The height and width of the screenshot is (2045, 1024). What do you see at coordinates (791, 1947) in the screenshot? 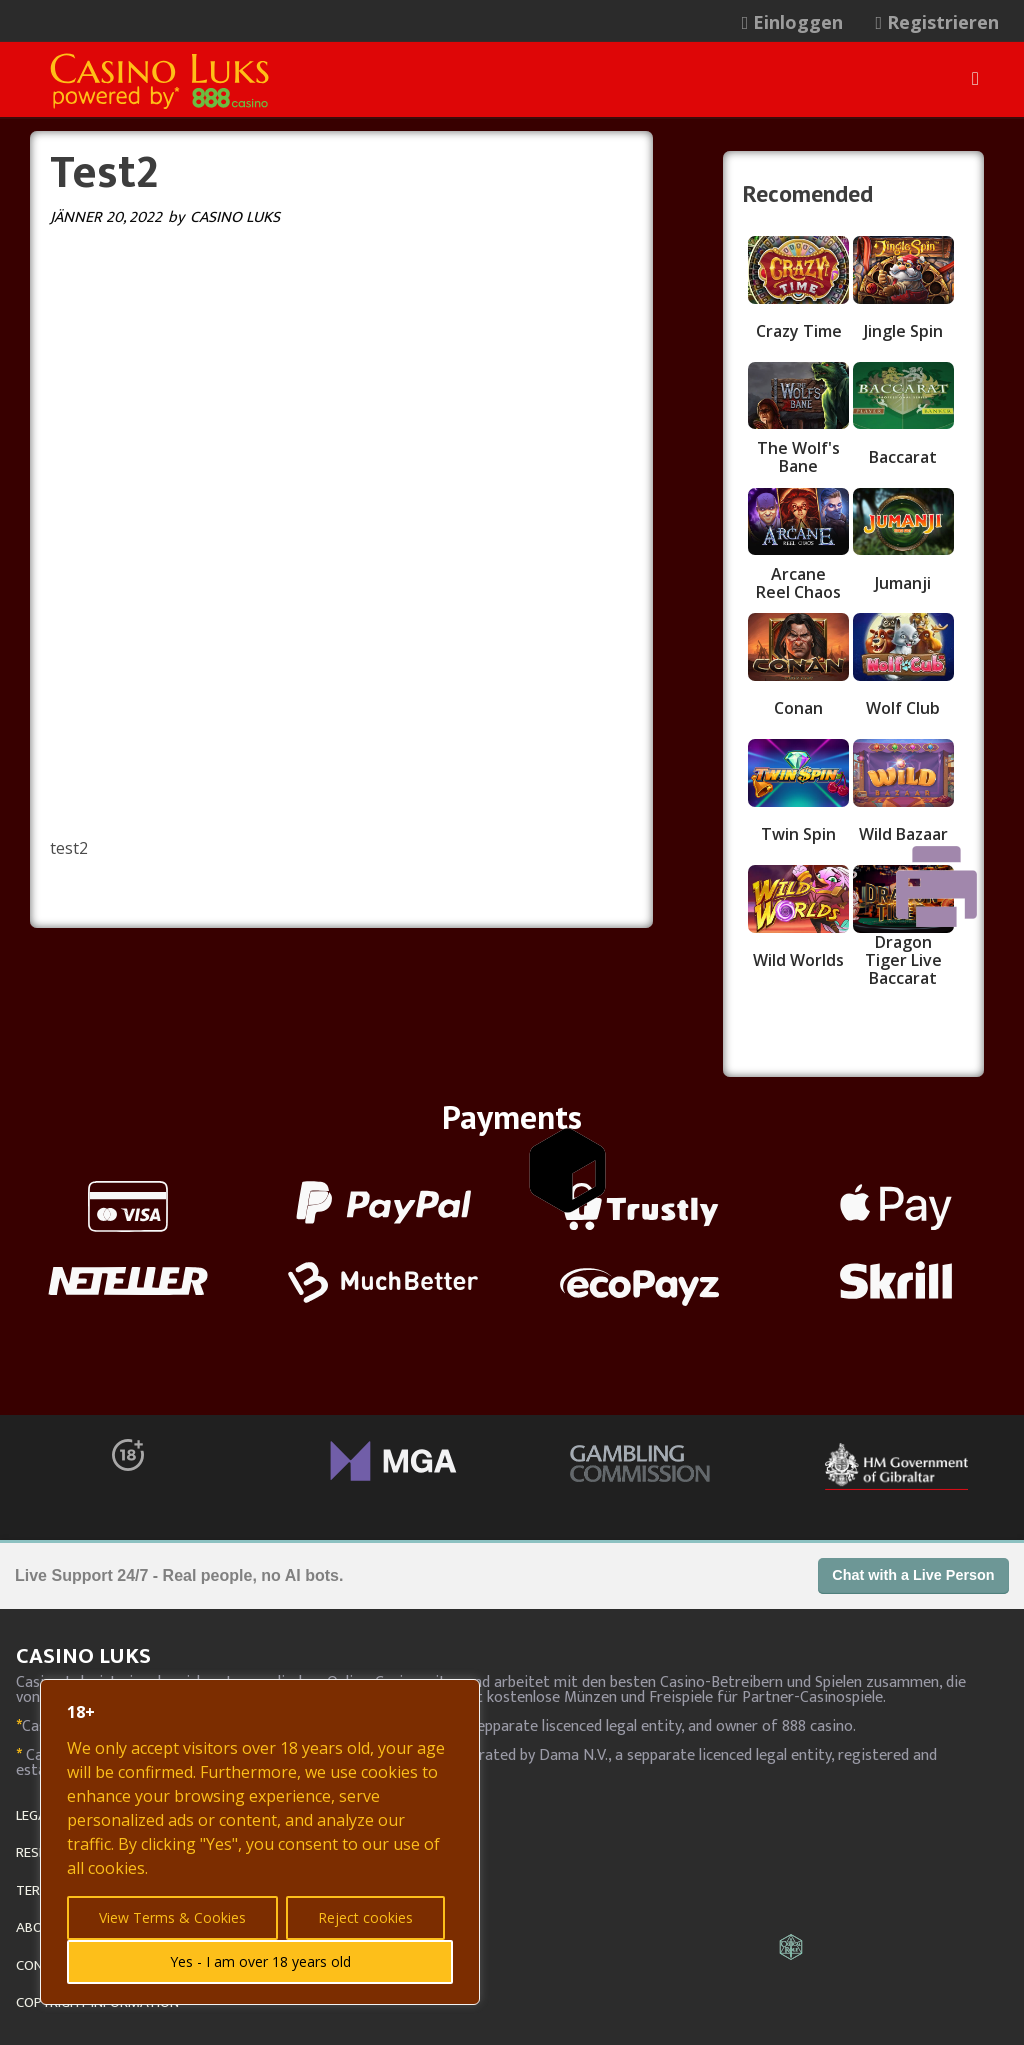
I see `critical role logo` at bounding box center [791, 1947].